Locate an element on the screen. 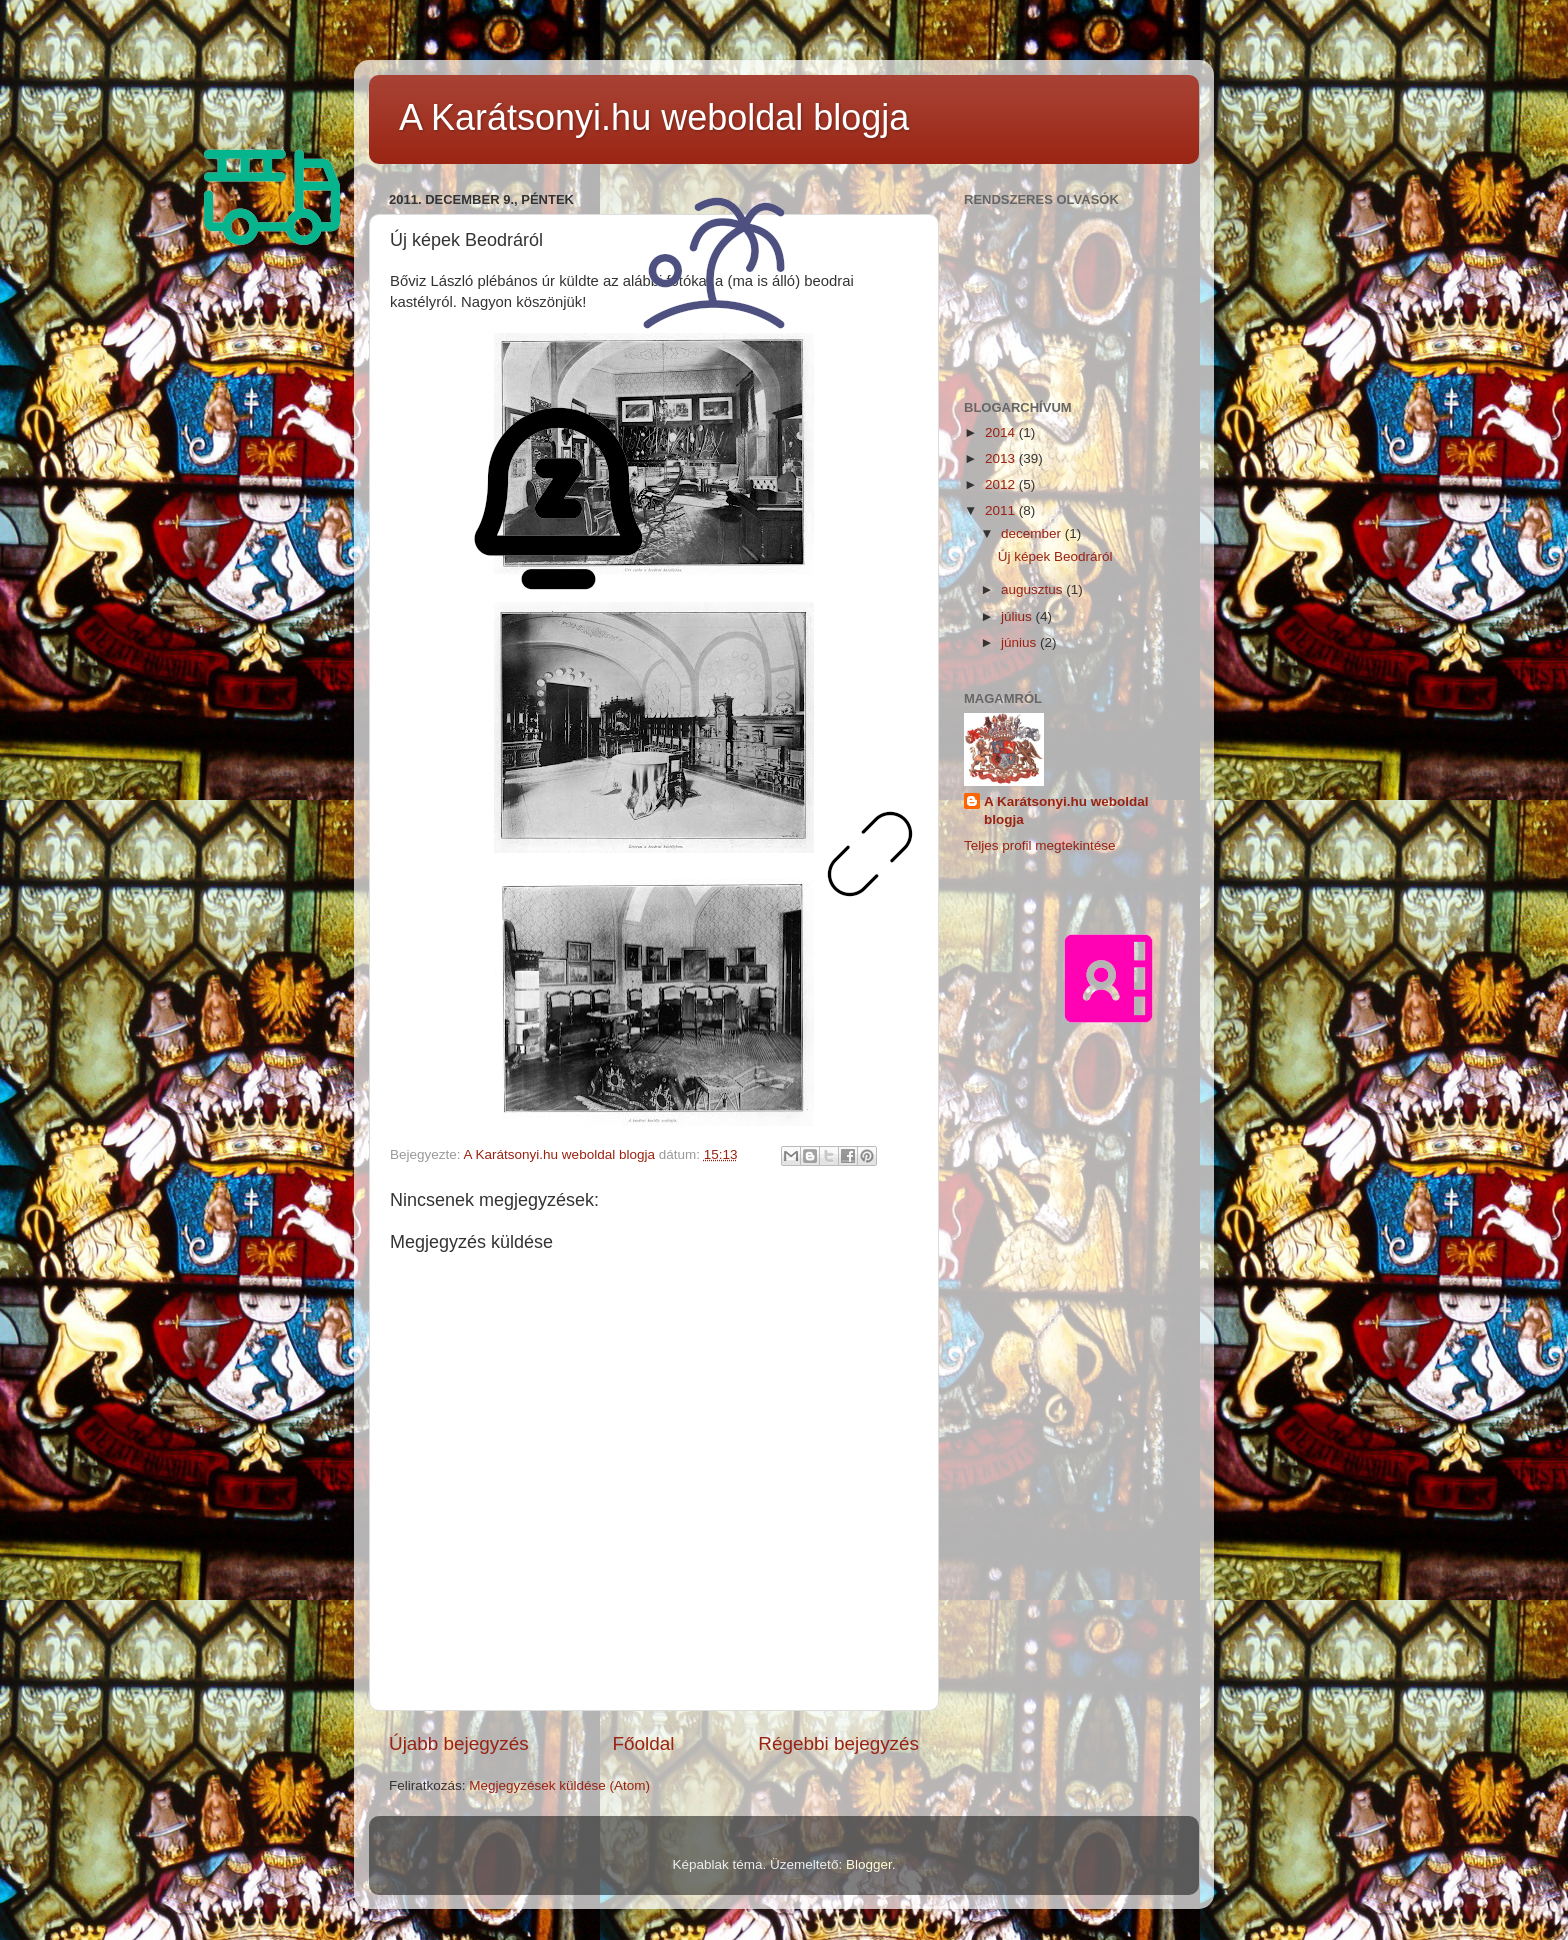 The image size is (1568, 1940). indicates vacation or travel mode is located at coordinates (714, 263).